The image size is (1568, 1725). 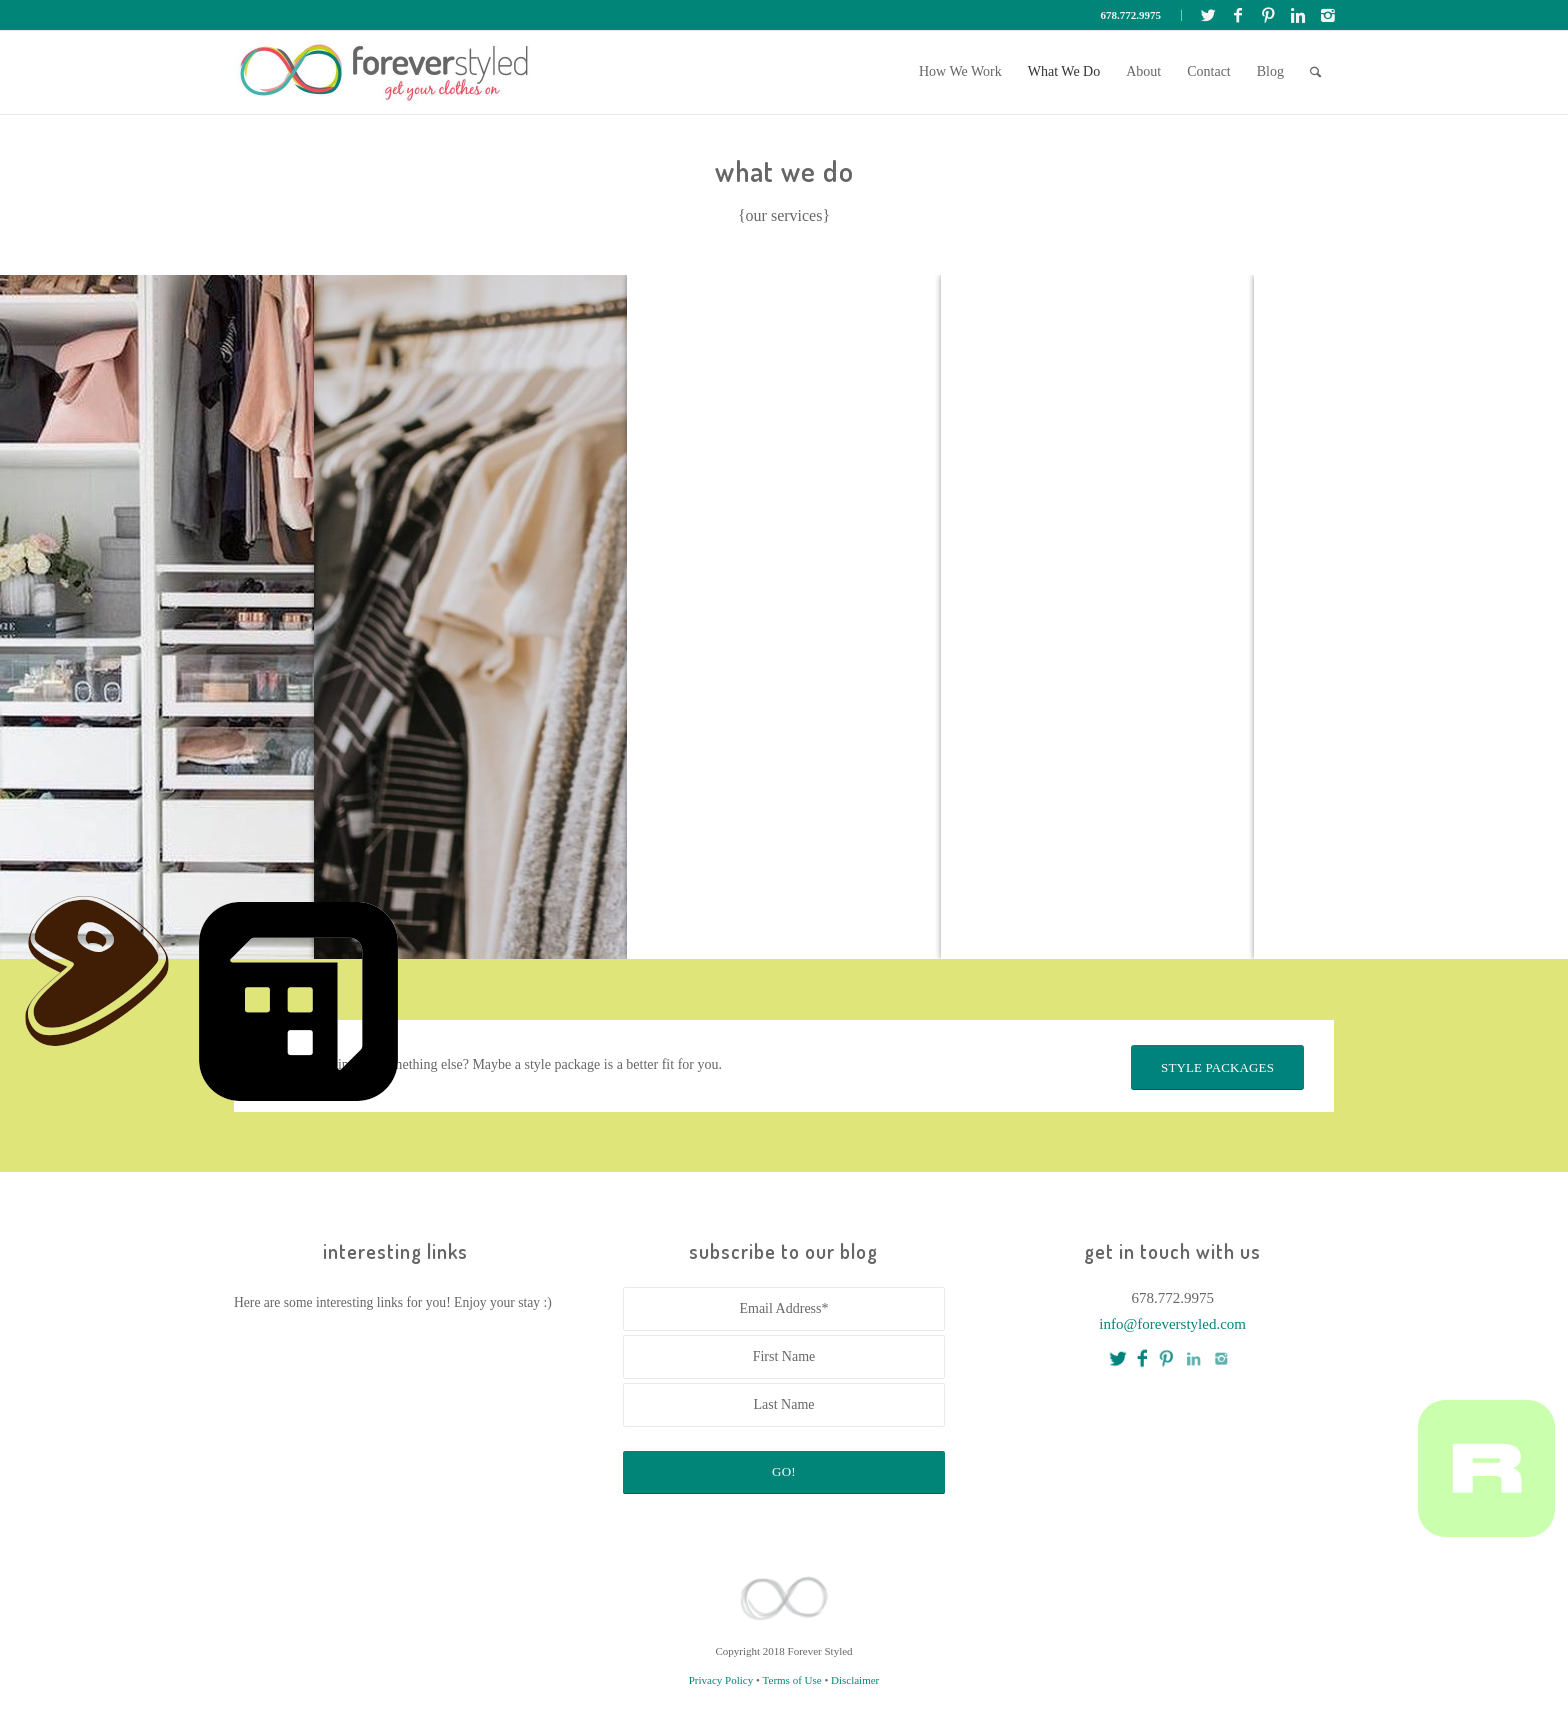 What do you see at coordinates (97, 971) in the screenshot?
I see `Gentoo Linux logo` at bounding box center [97, 971].